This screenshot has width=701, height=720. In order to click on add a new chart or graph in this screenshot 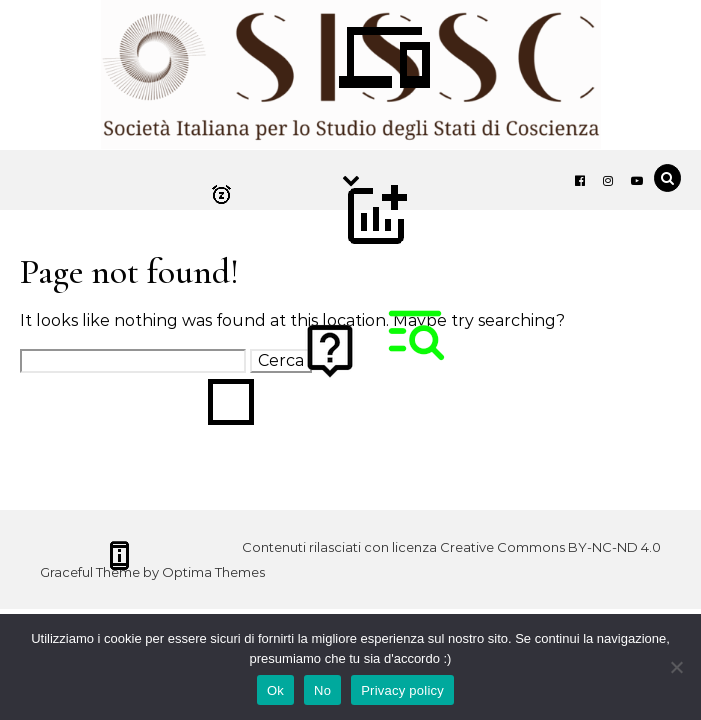, I will do `click(376, 216)`.